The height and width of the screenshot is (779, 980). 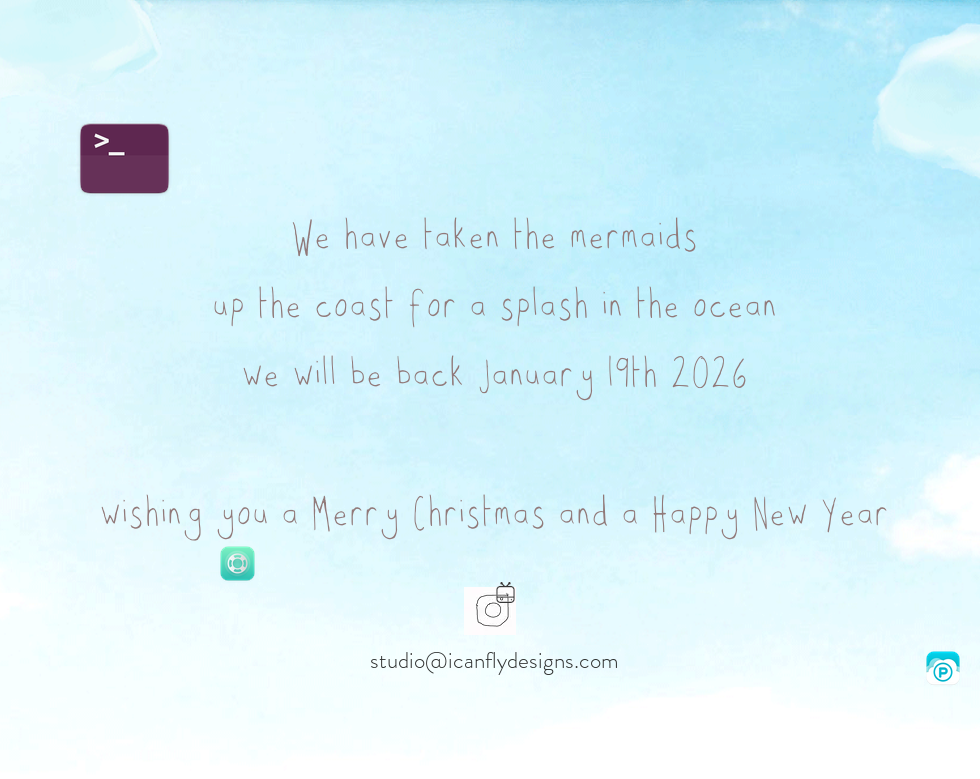 What do you see at coordinates (124, 158) in the screenshot?
I see `open terminal application` at bounding box center [124, 158].